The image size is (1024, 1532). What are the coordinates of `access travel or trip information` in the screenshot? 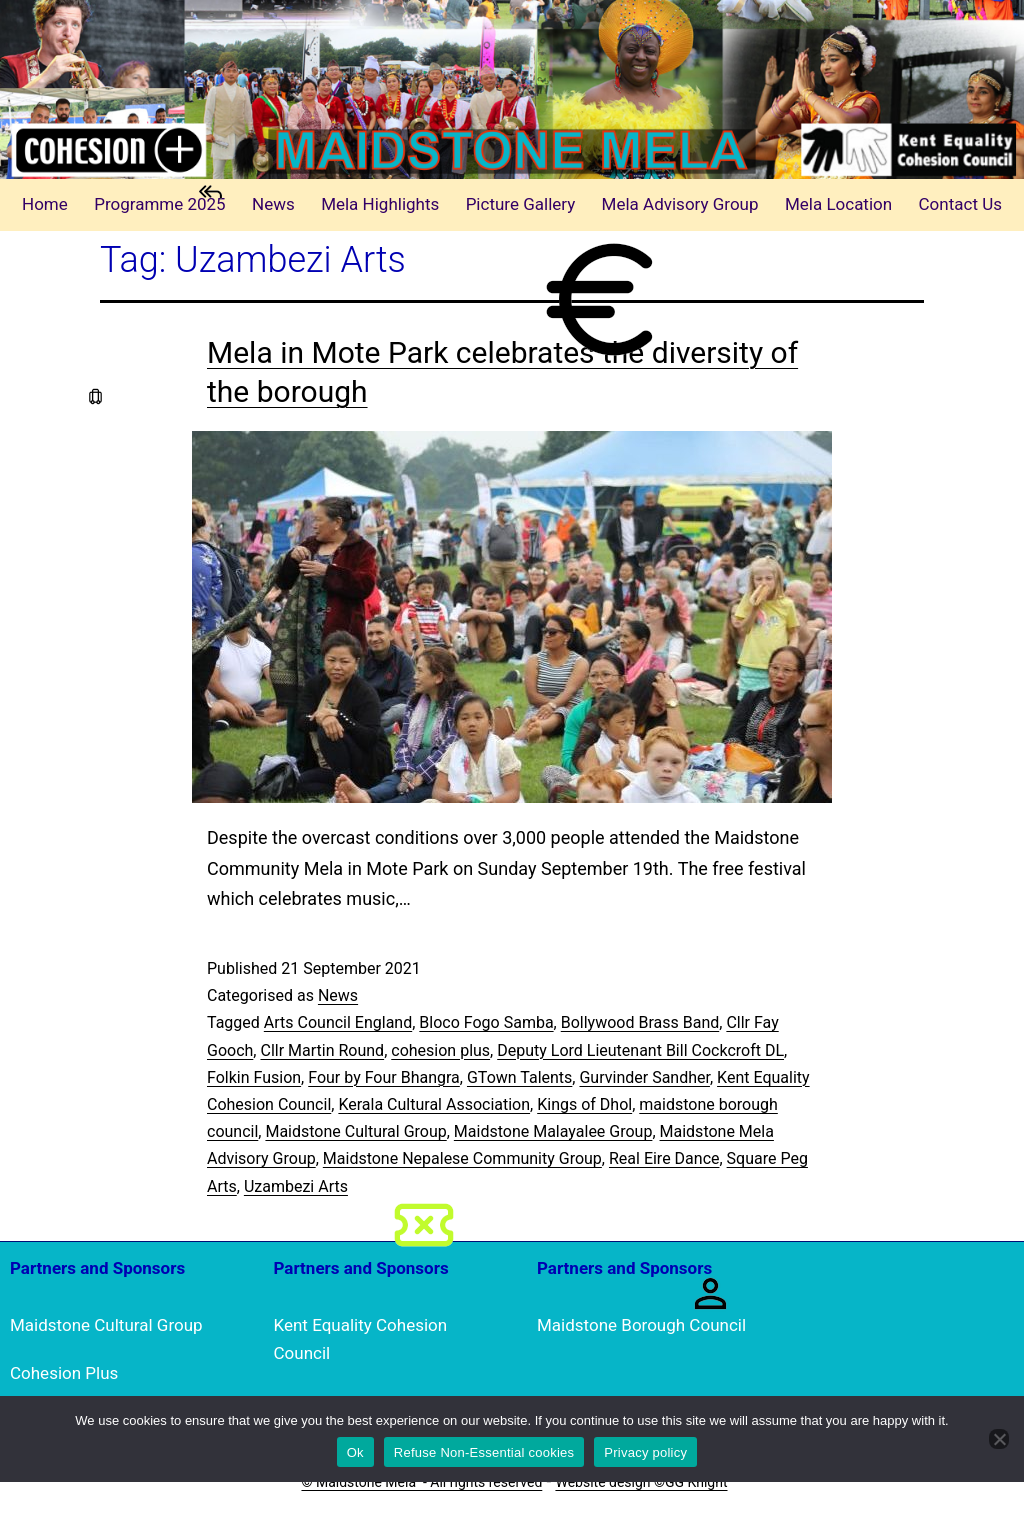 It's located at (95, 396).